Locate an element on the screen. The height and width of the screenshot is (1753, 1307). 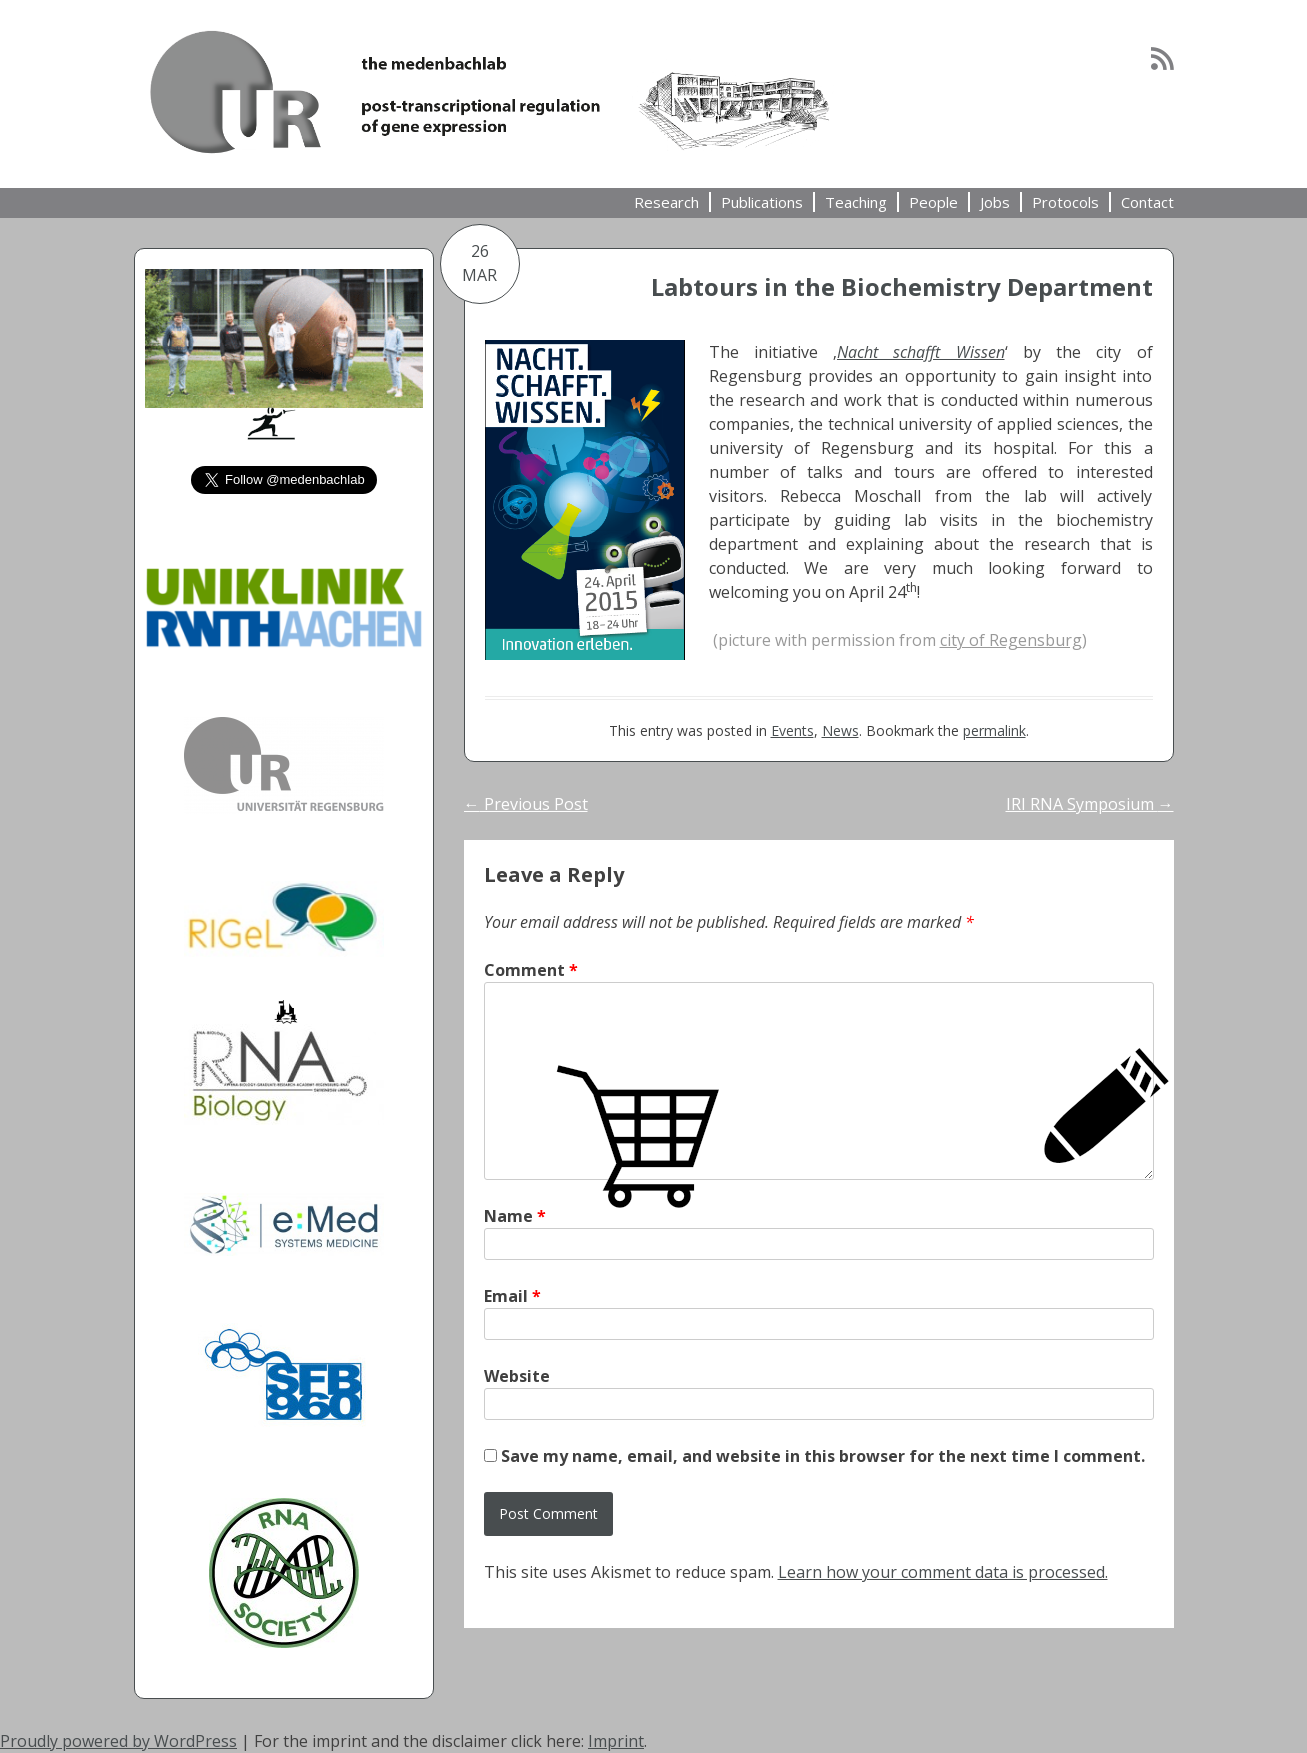
view your shopping cart is located at coordinates (643, 1136).